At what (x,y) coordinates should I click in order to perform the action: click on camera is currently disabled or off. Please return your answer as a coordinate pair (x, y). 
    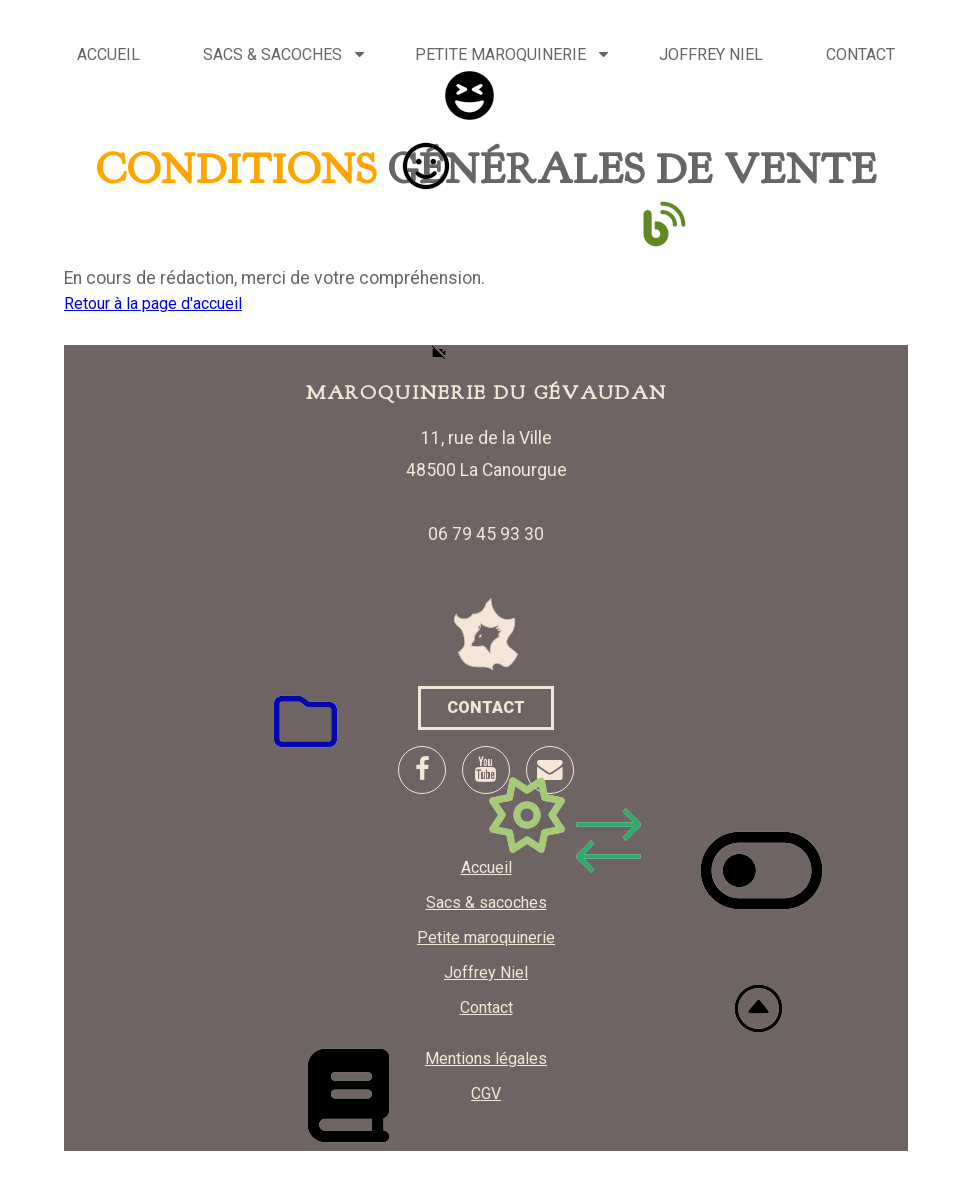
    Looking at the image, I should click on (439, 353).